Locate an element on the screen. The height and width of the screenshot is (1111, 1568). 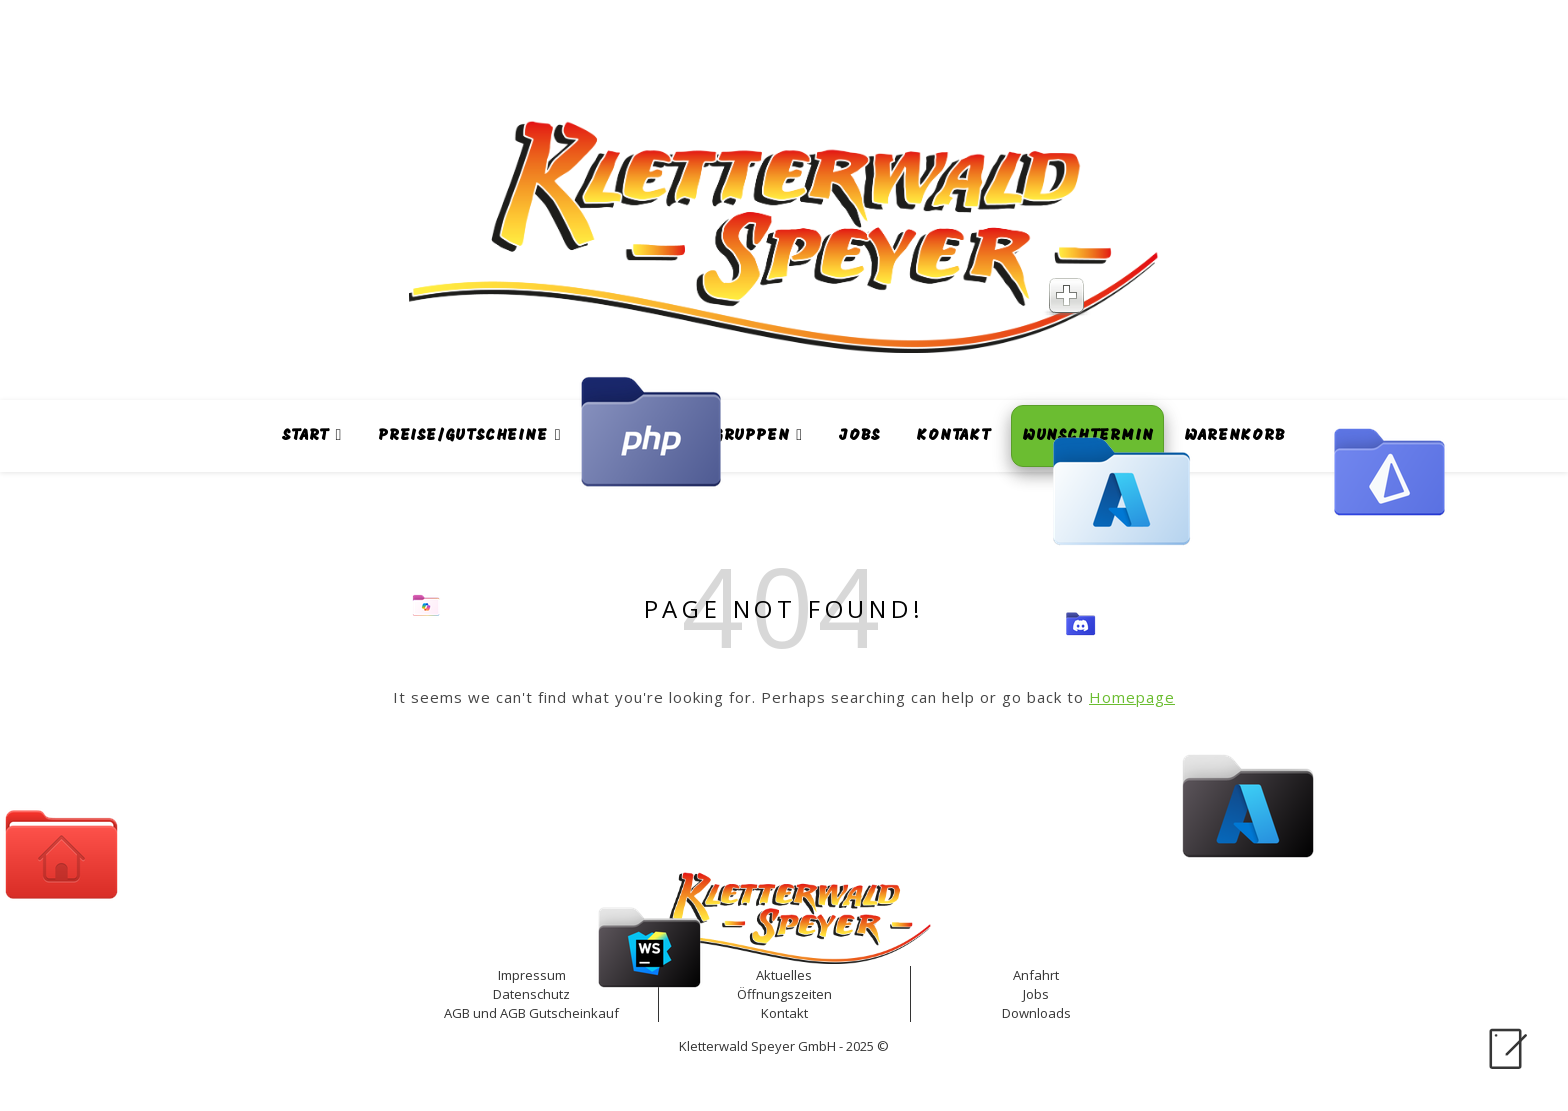
access your home folder is located at coordinates (61, 854).